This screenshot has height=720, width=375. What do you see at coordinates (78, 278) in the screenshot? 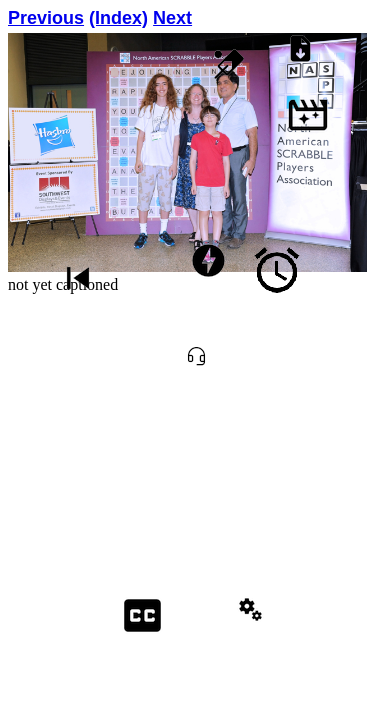
I see `skip to previous track` at bounding box center [78, 278].